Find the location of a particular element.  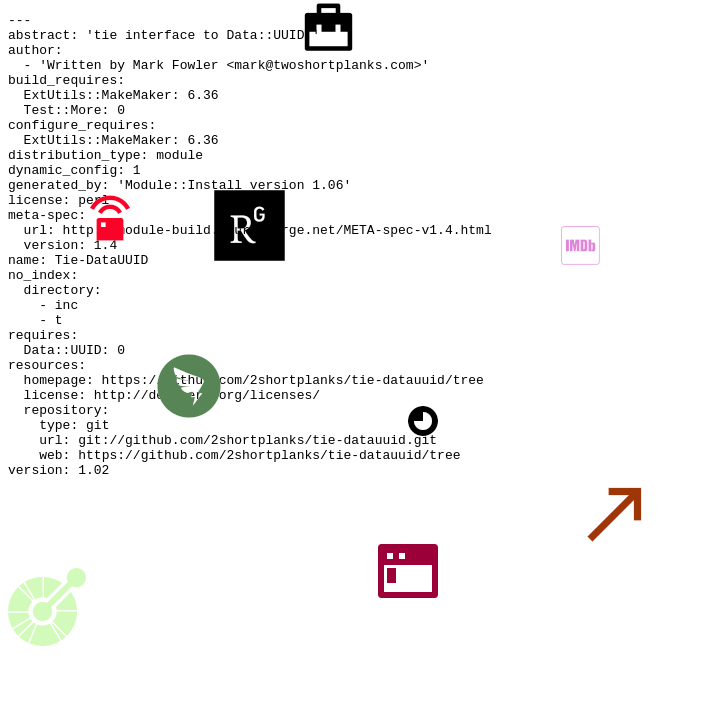

openapi initiative logo is located at coordinates (47, 607).